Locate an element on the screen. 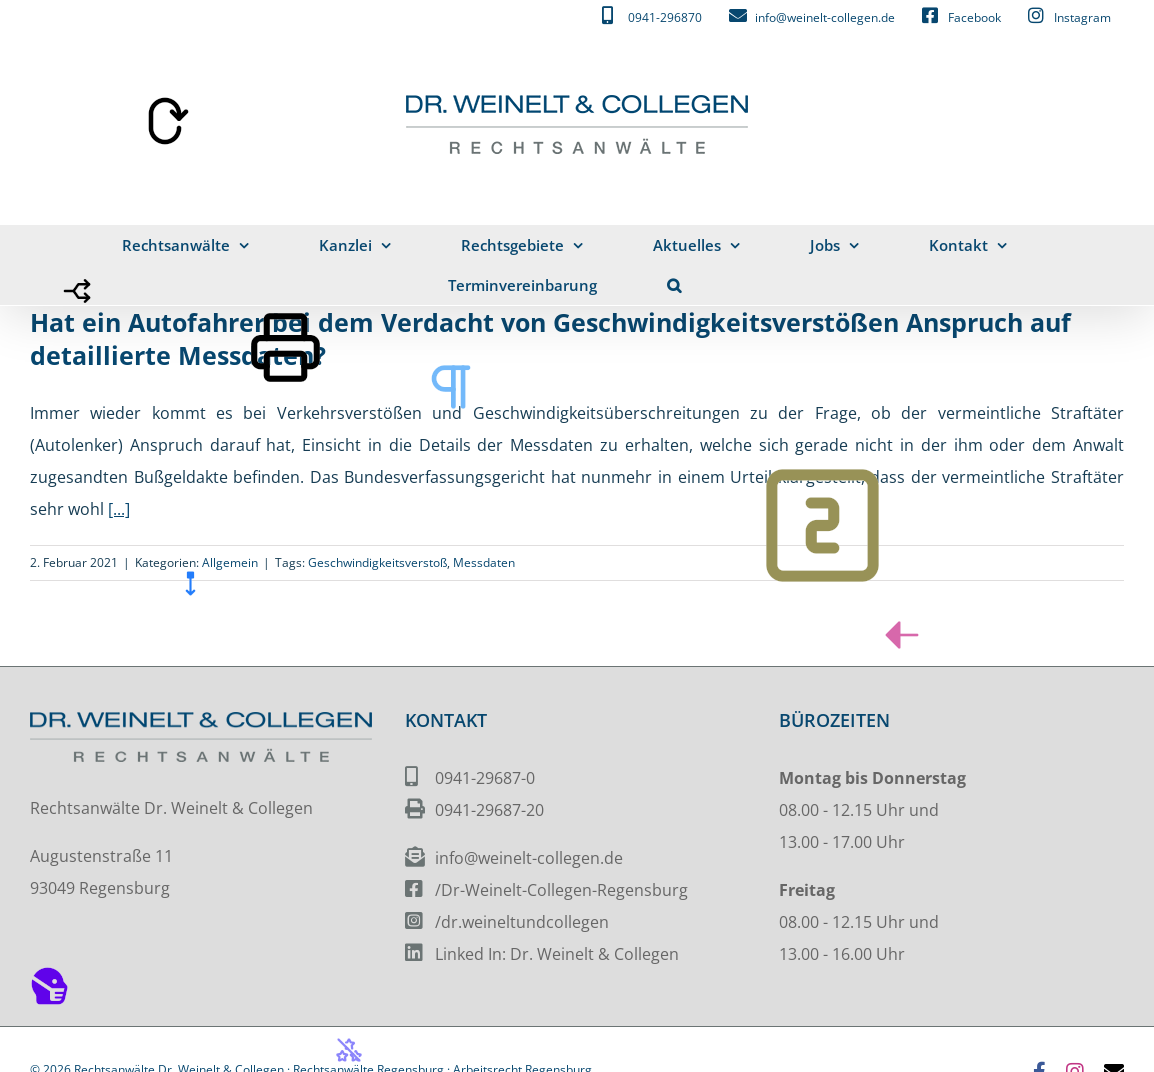 This screenshot has height=1072, width=1154. go back to the previous screen is located at coordinates (902, 635).